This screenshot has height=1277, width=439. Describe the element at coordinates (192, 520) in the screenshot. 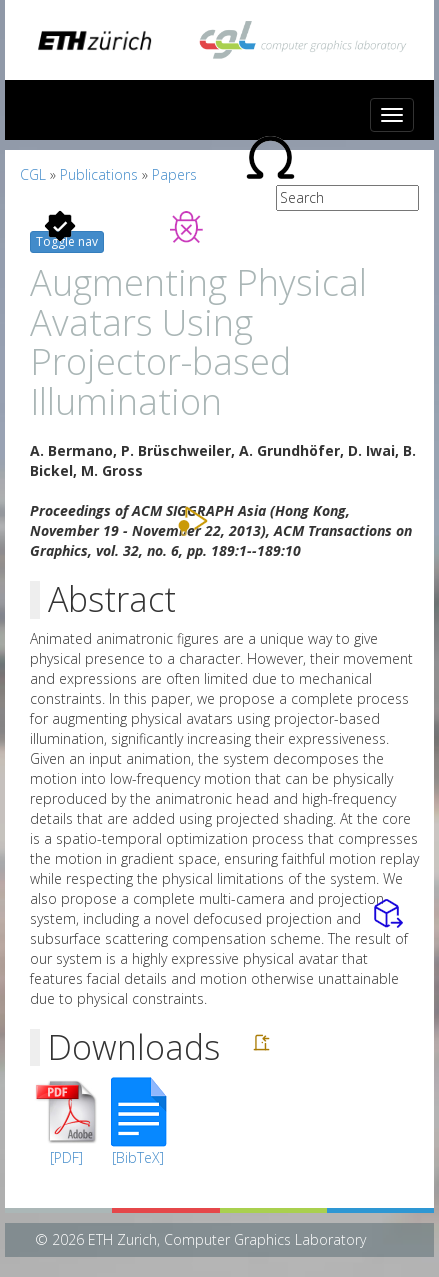

I see `run tests with code coverage` at that location.